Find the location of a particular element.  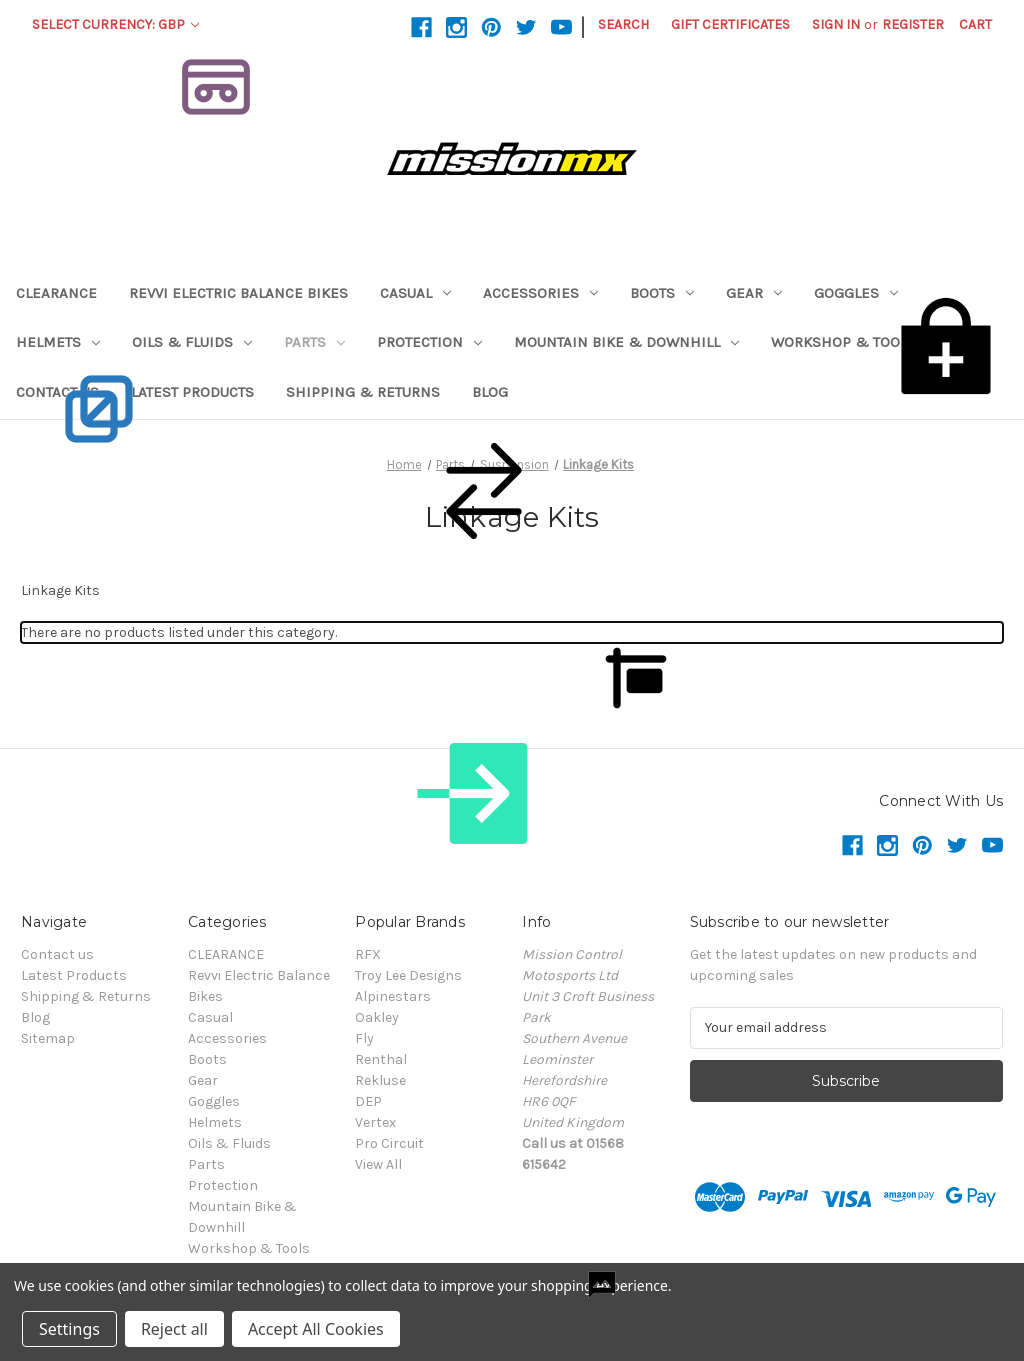

add item to shopping bag is located at coordinates (946, 346).